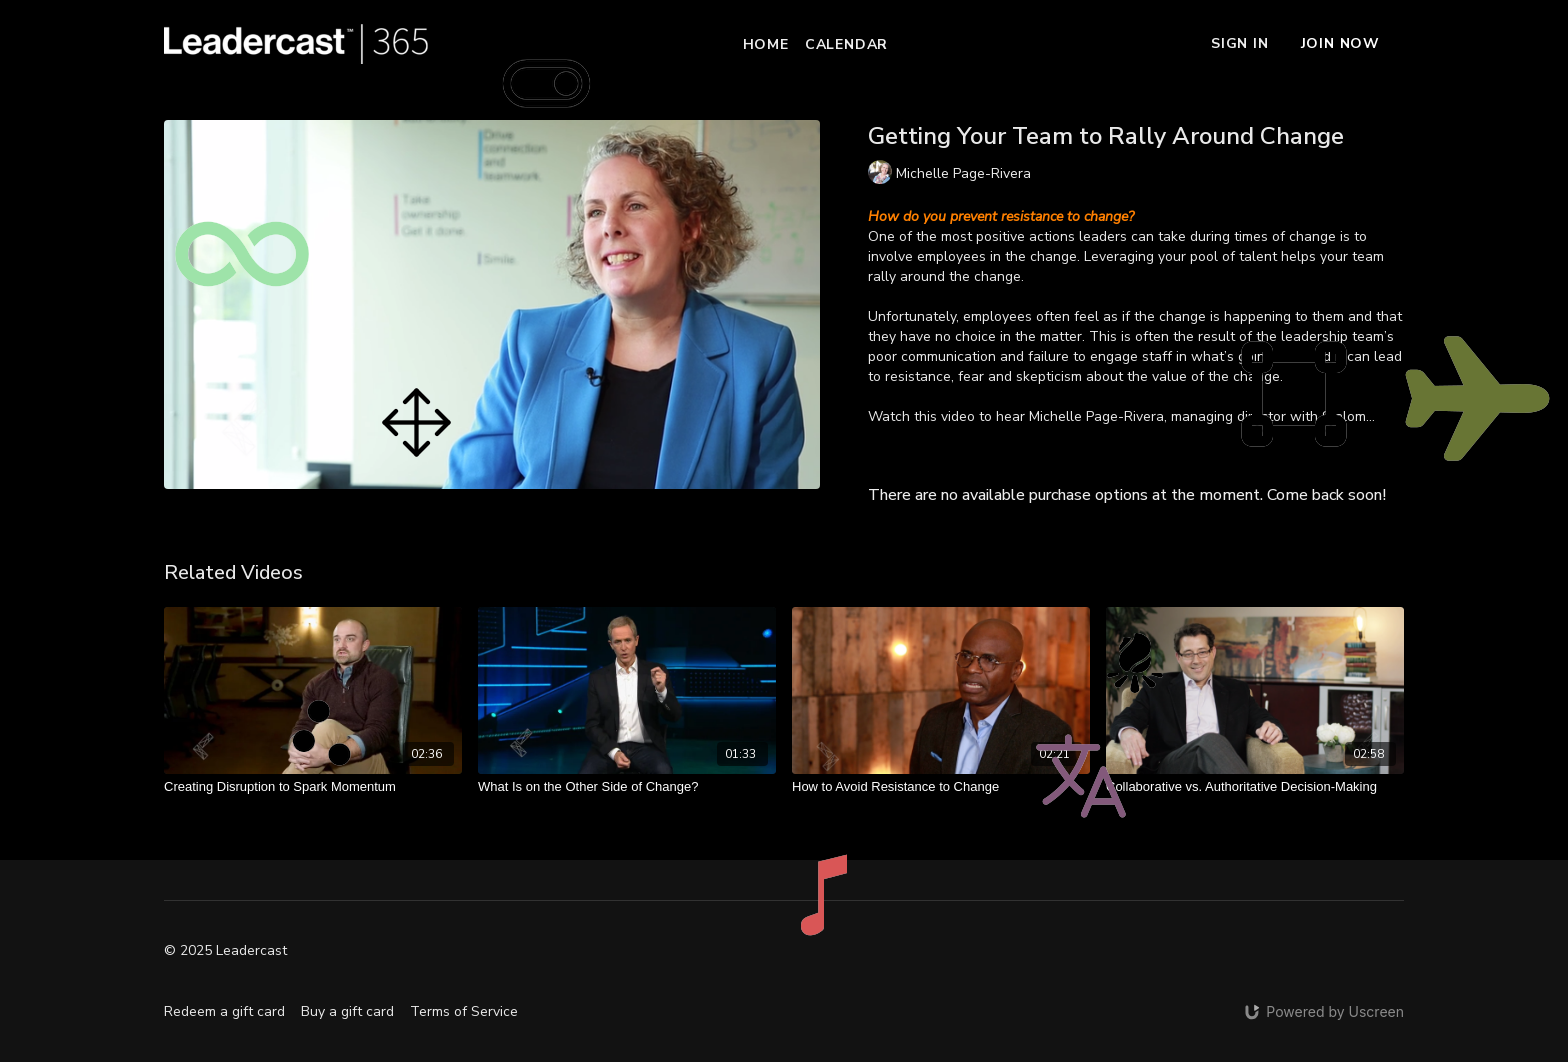  Describe the element at coordinates (242, 254) in the screenshot. I see `toggle infinite loop or repeat mode` at that location.